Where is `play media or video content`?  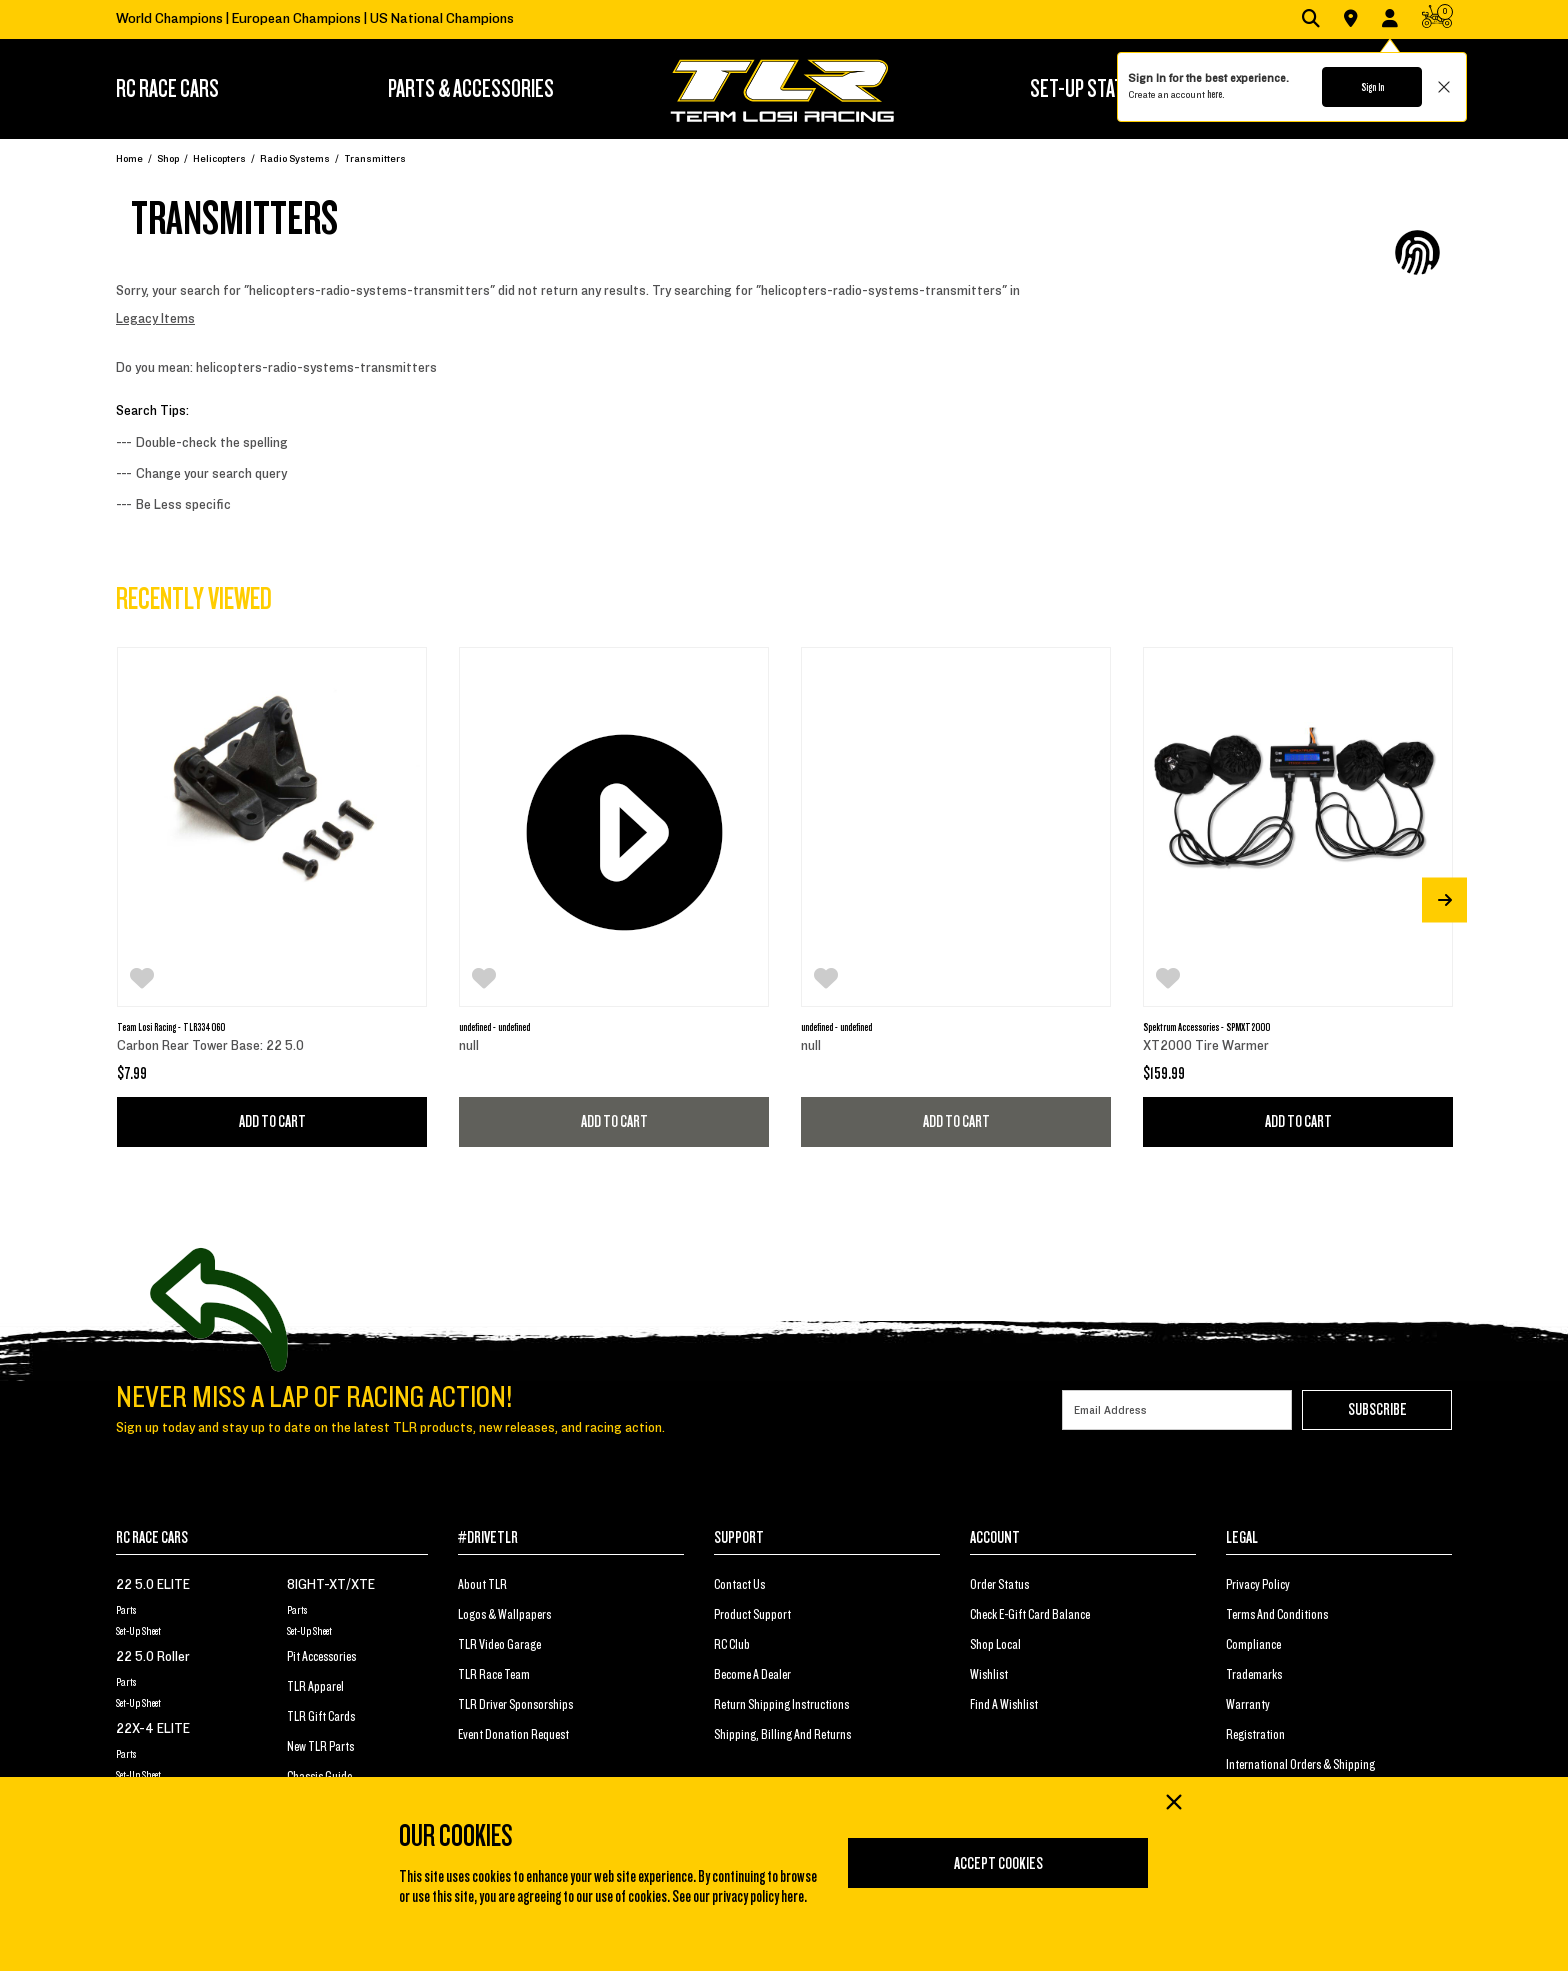
play media or video content is located at coordinates (624, 832).